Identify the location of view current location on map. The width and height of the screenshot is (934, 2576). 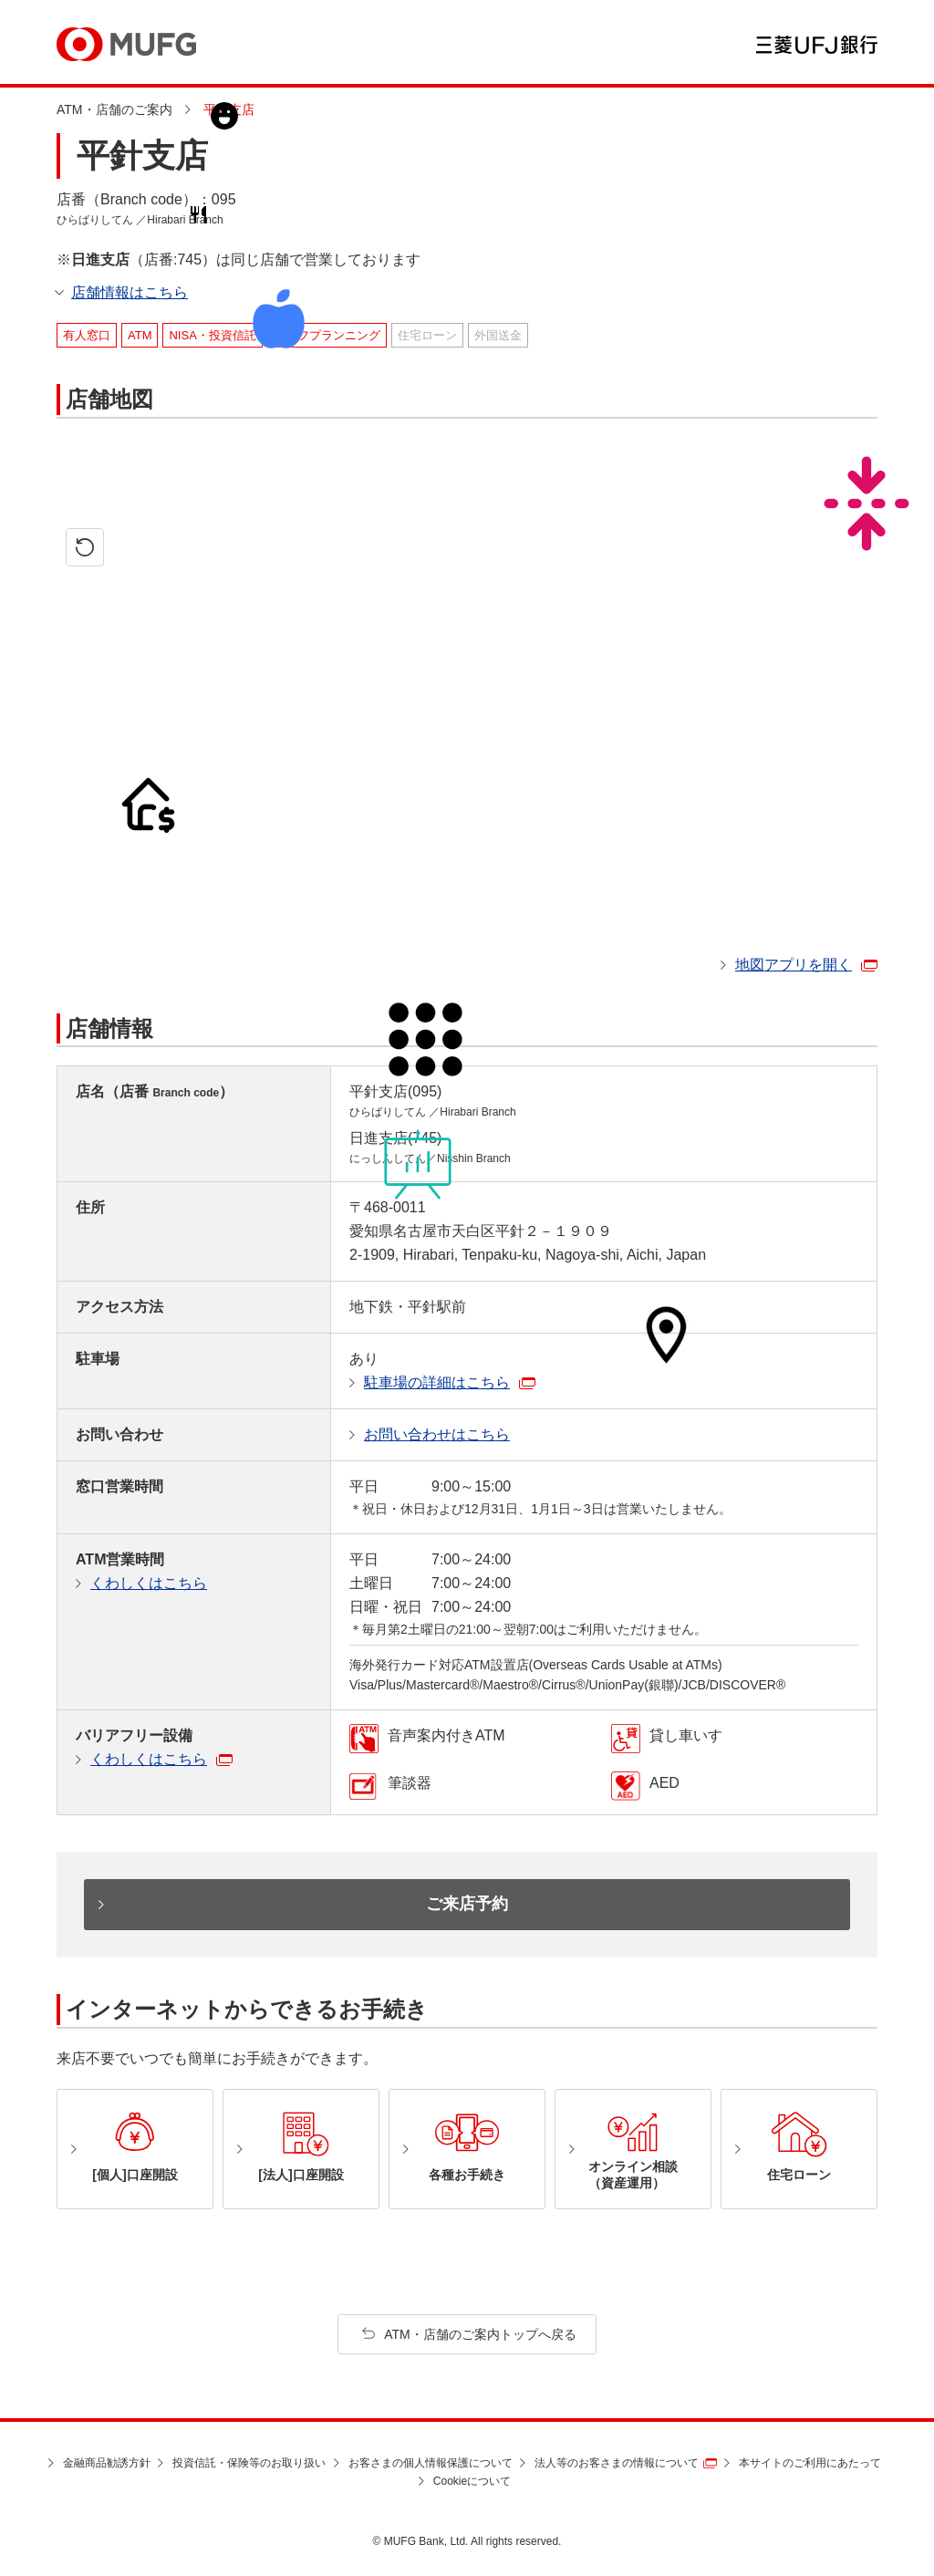
(666, 1335).